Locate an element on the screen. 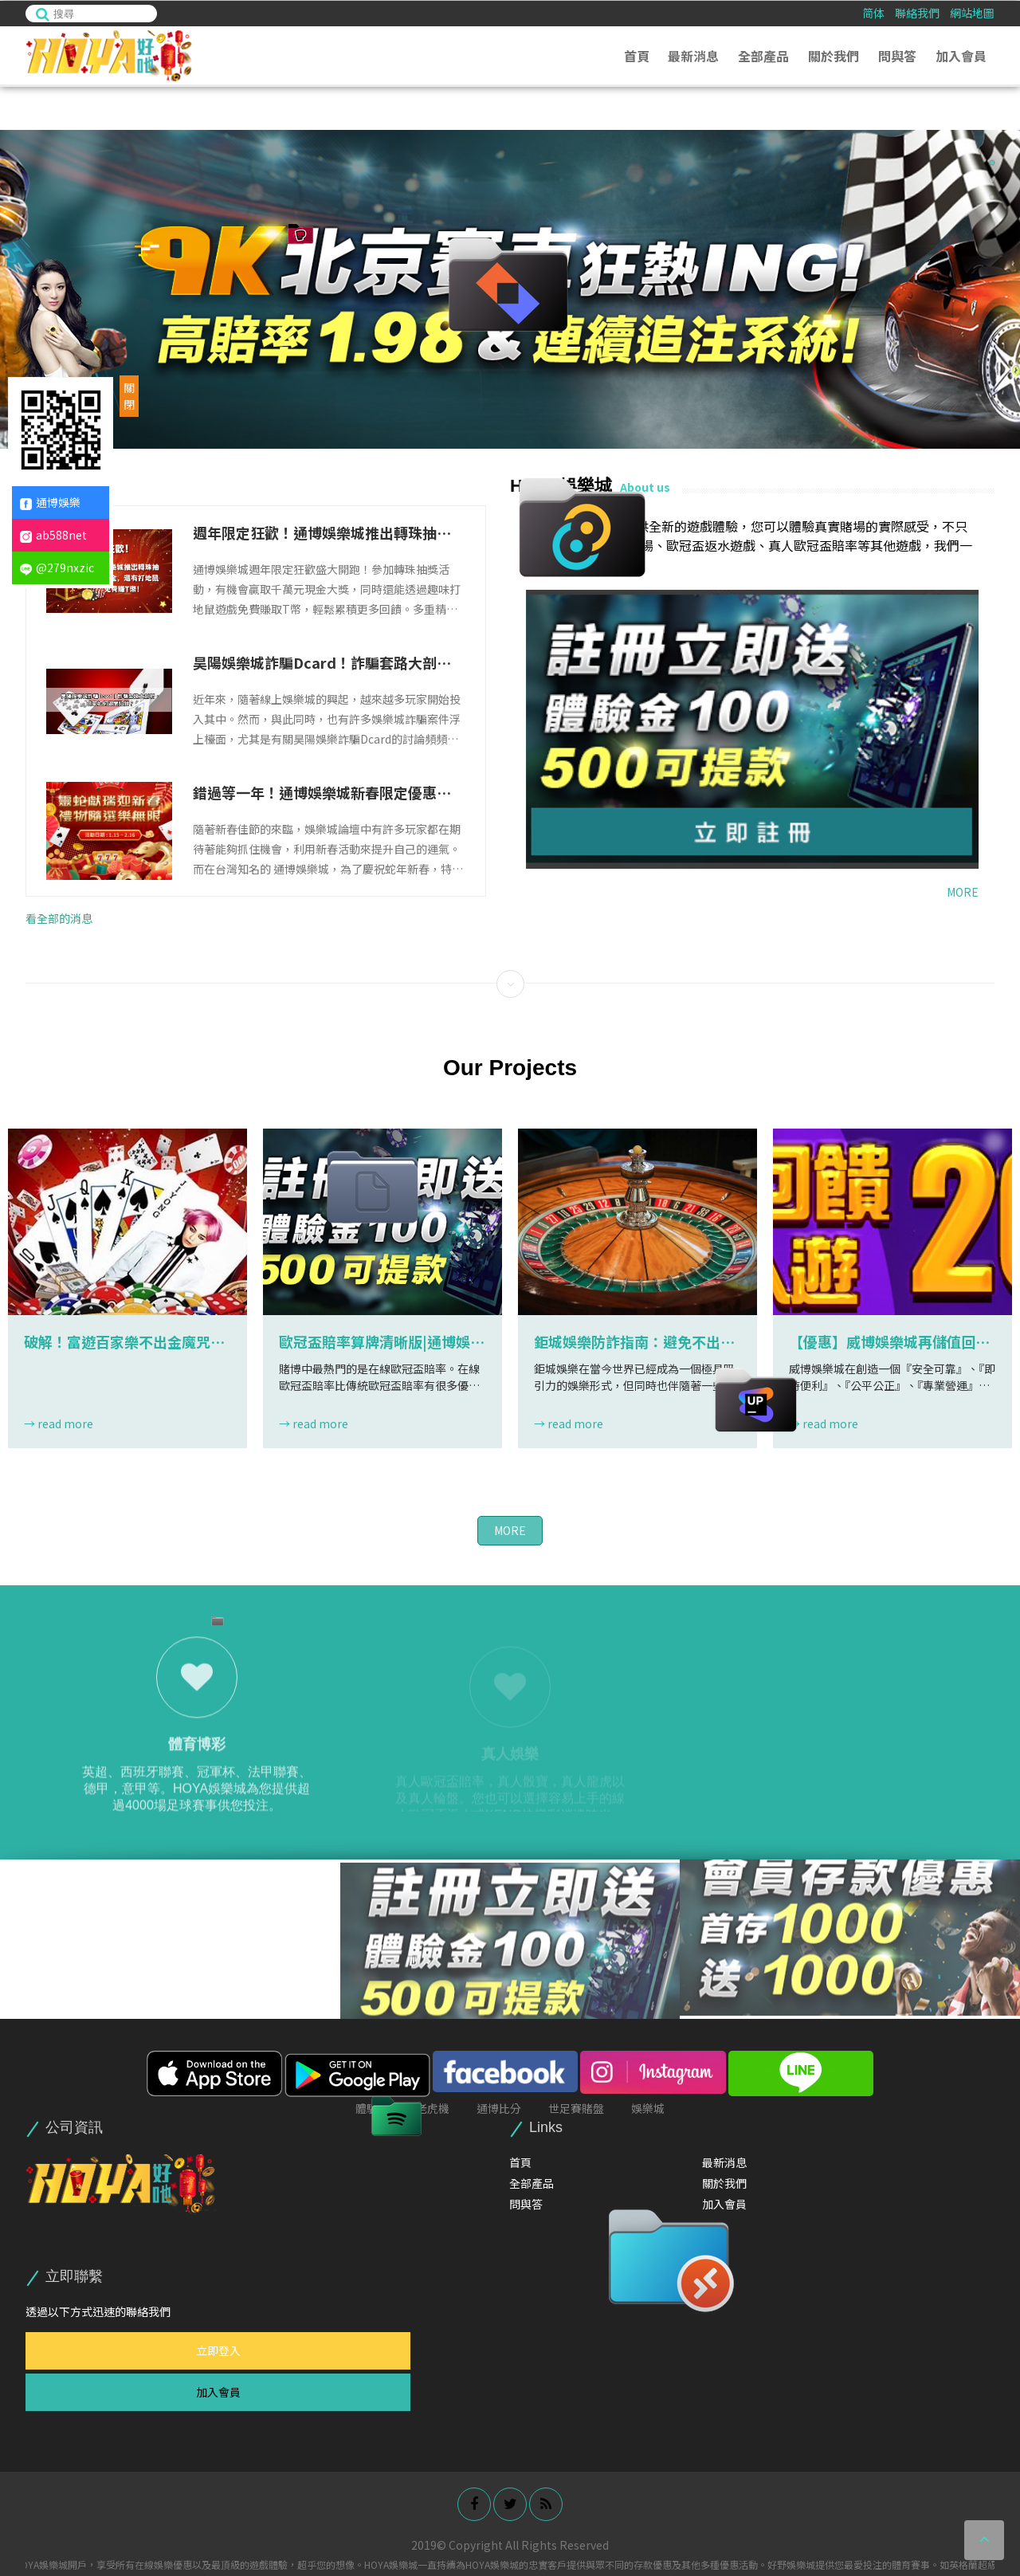 The height and width of the screenshot is (2576, 1020). open folder containing spotify downloads or files is located at coordinates (396, 2117).